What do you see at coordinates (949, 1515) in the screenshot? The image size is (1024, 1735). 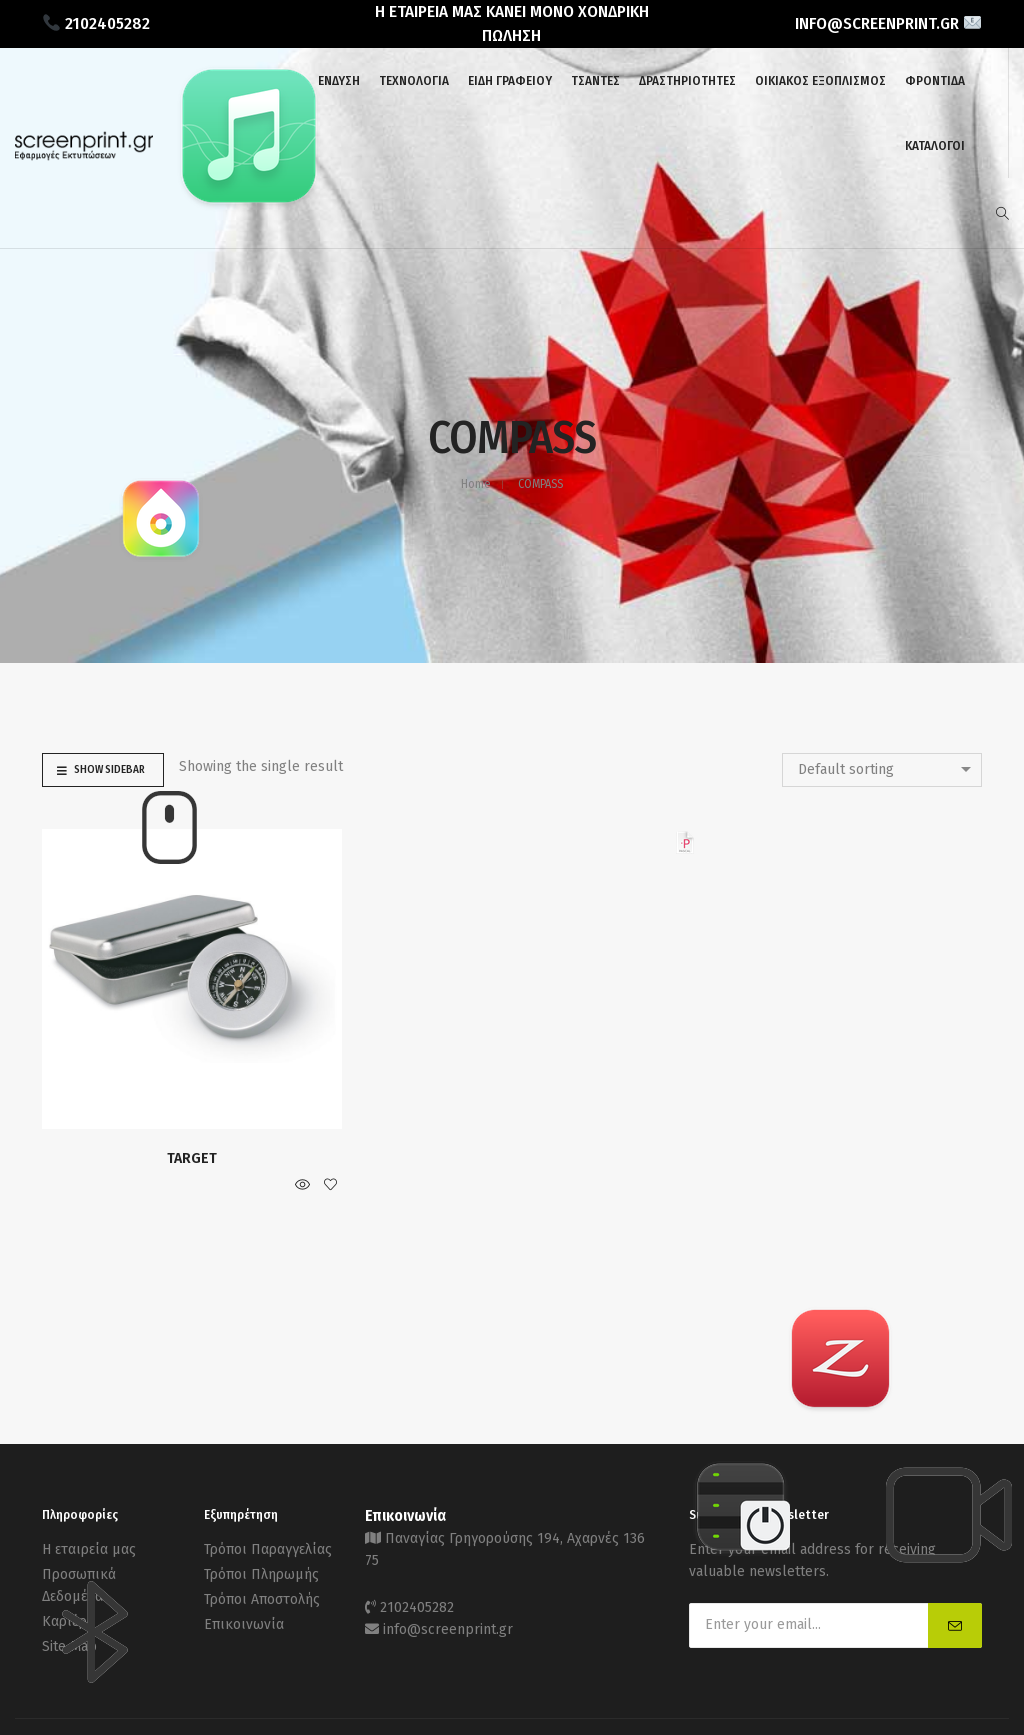 I see `start a video call` at bounding box center [949, 1515].